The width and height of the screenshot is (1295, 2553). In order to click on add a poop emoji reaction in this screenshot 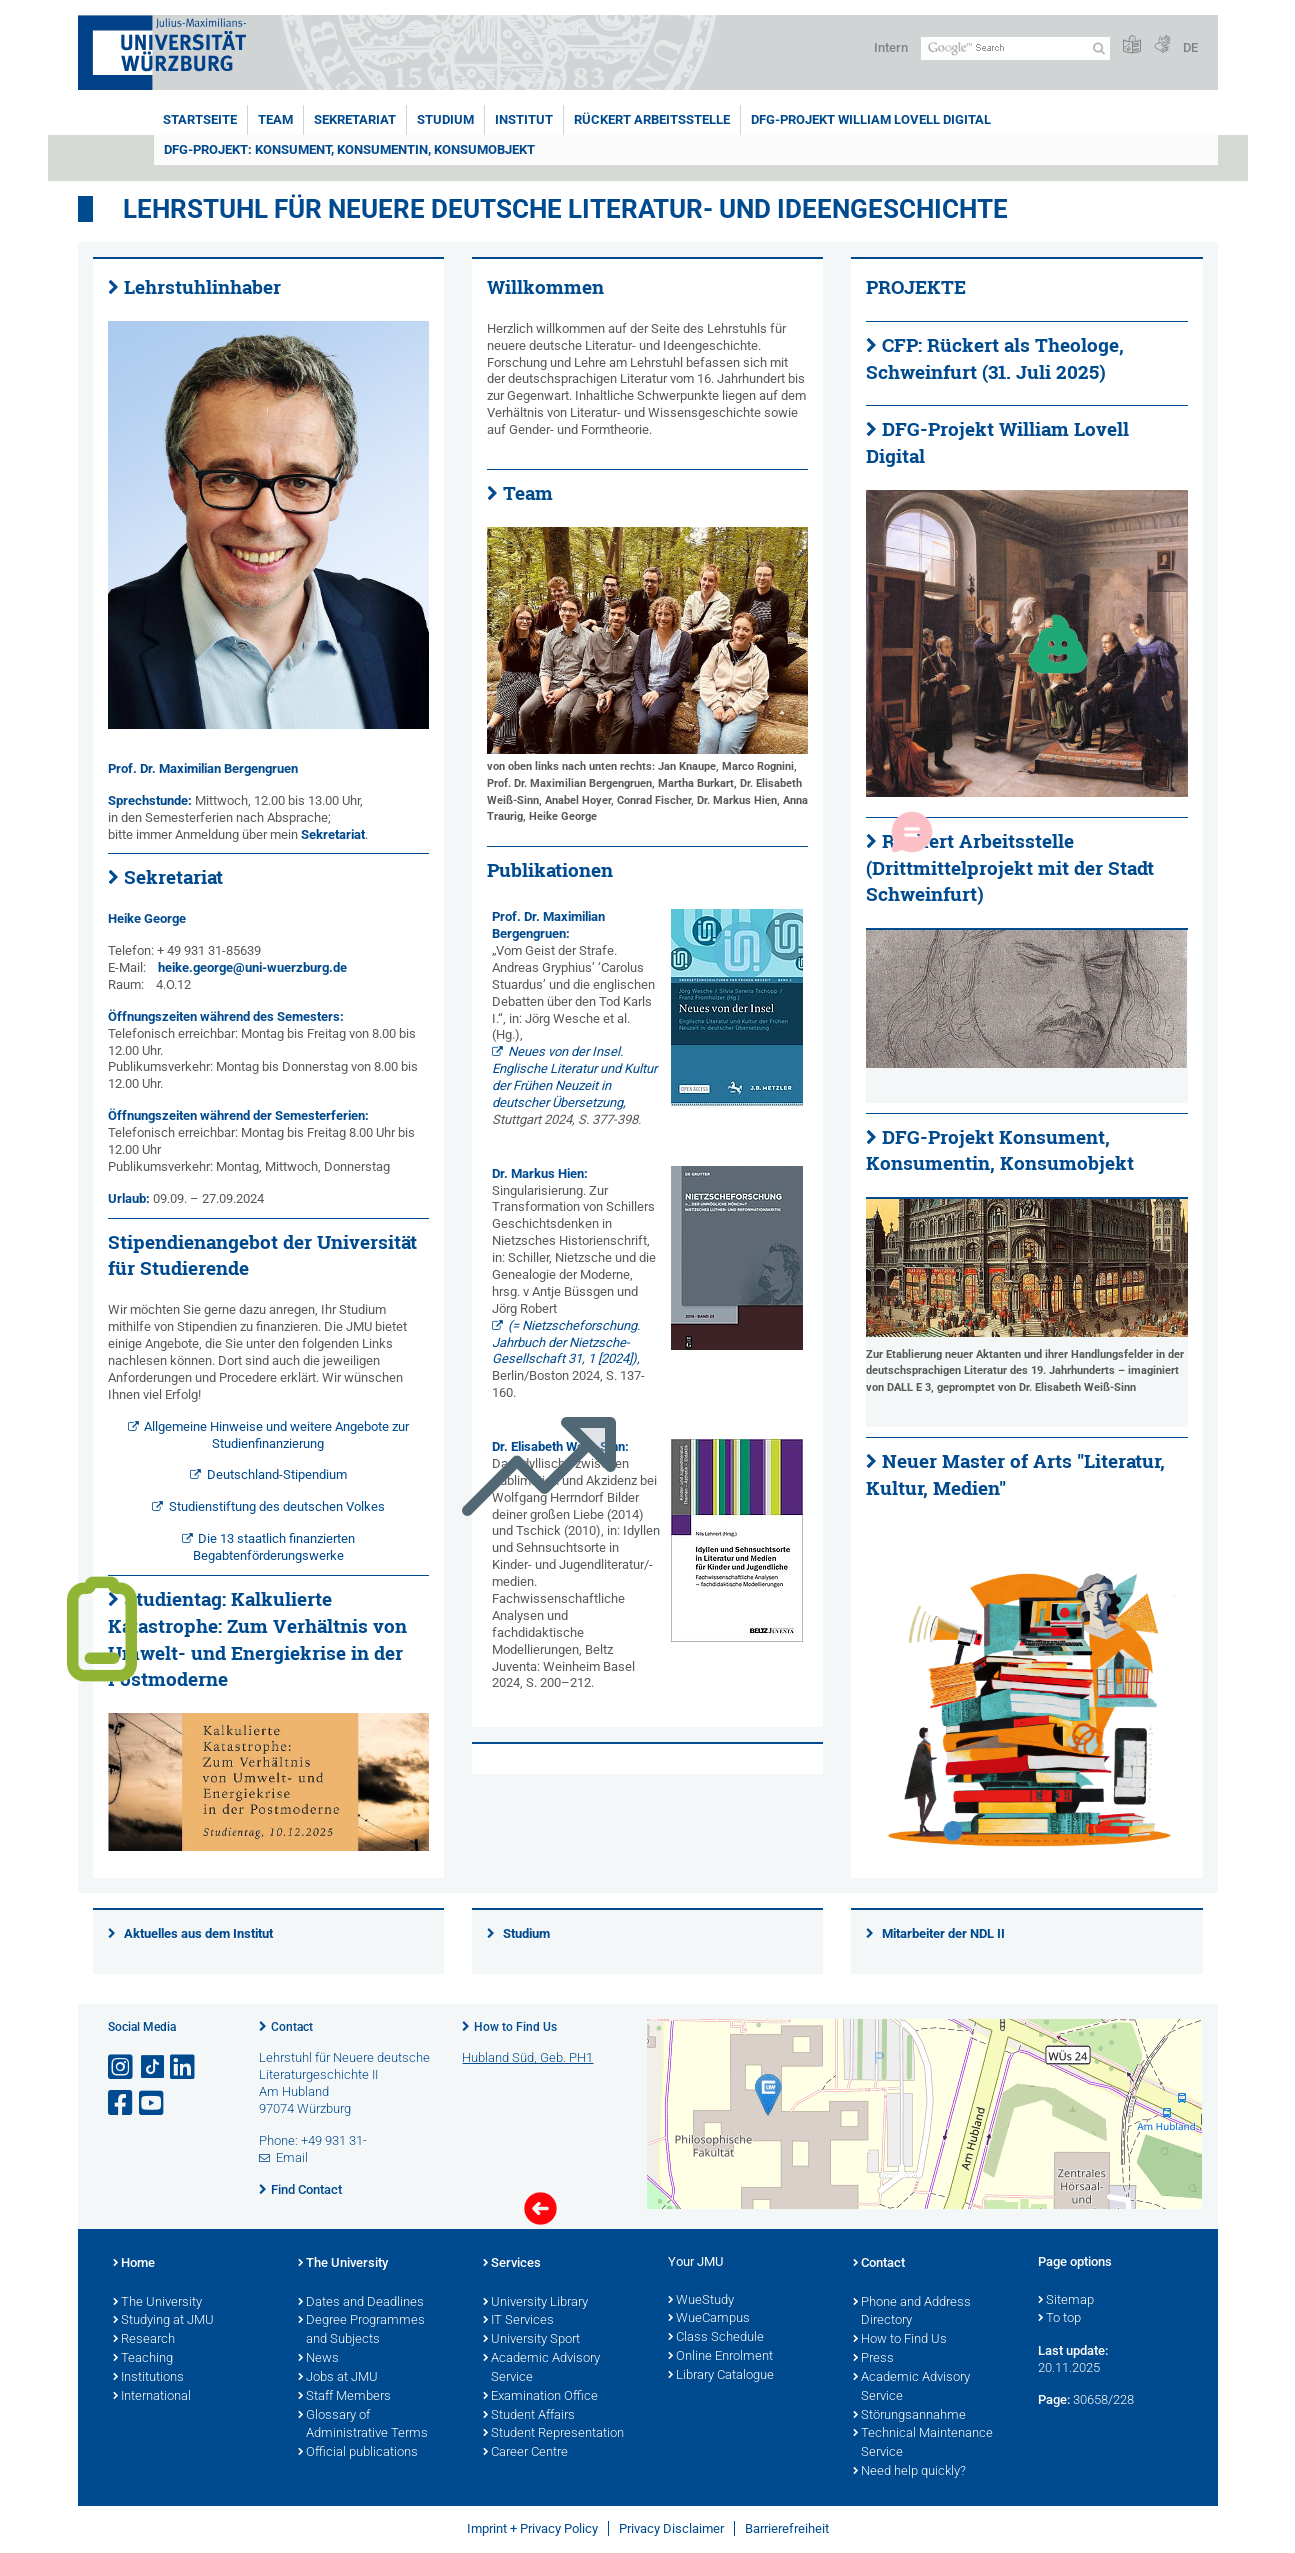, I will do `click(1058, 644)`.